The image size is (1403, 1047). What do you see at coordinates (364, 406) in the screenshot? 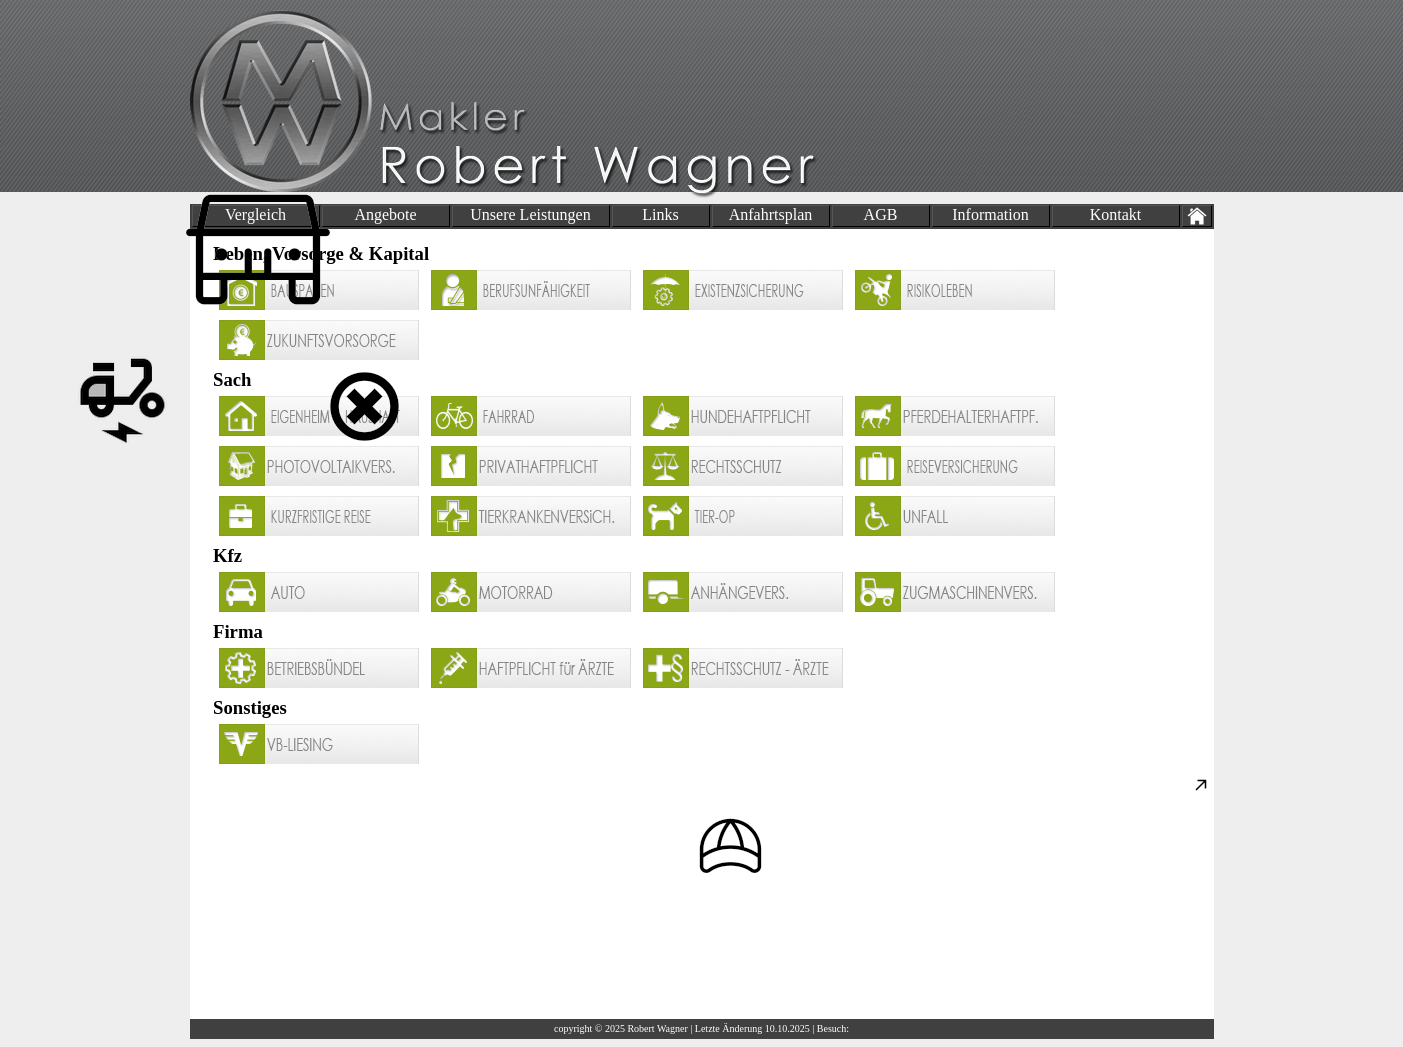
I see `indicates an error or failed operation` at bounding box center [364, 406].